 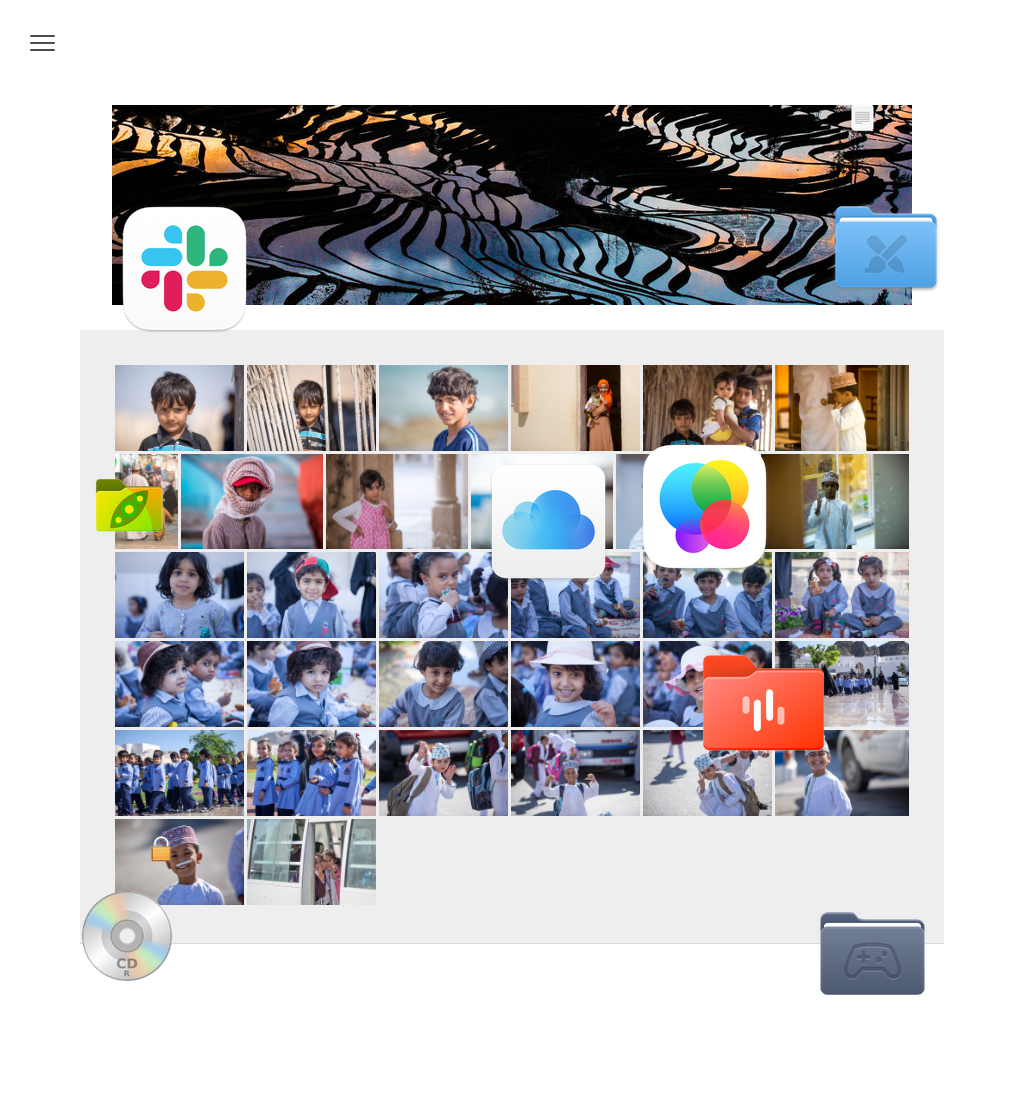 What do you see at coordinates (184, 268) in the screenshot?
I see `open Slack` at bounding box center [184, 268].